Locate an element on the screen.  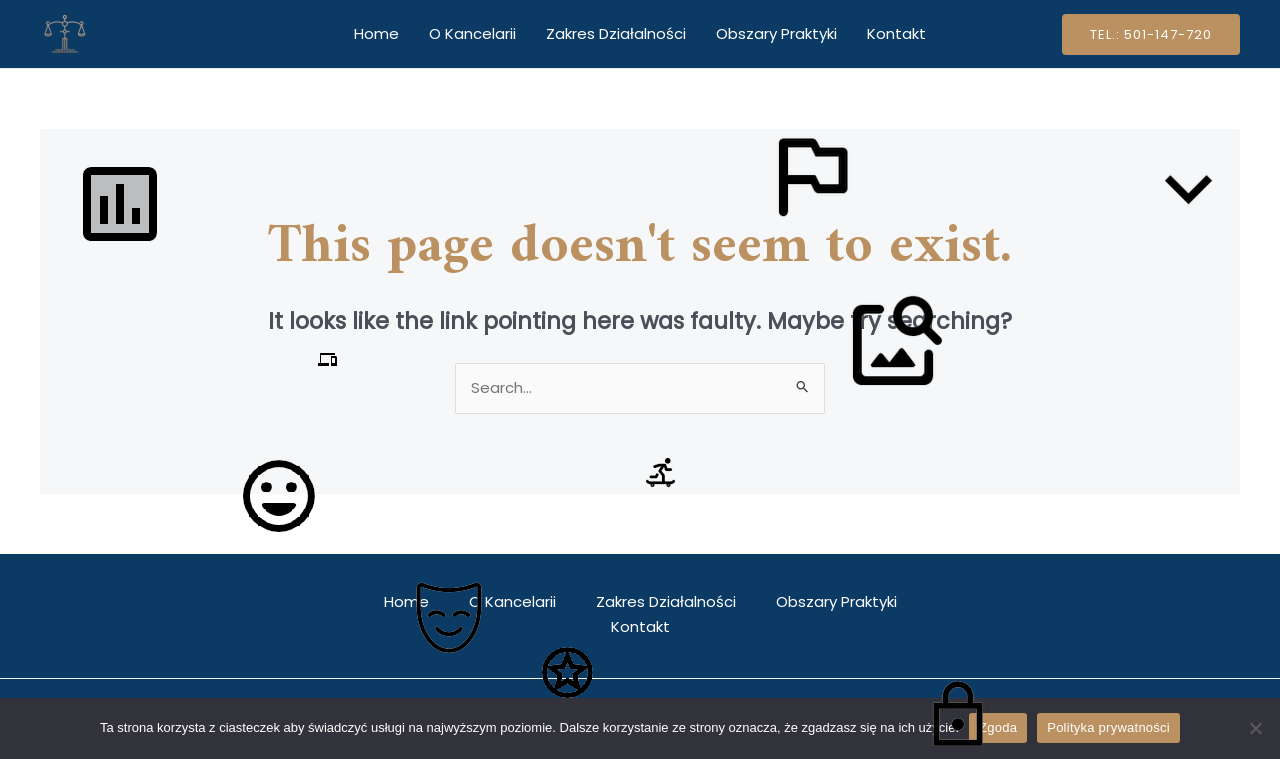
view poll results is located at coordinates (120, 204).